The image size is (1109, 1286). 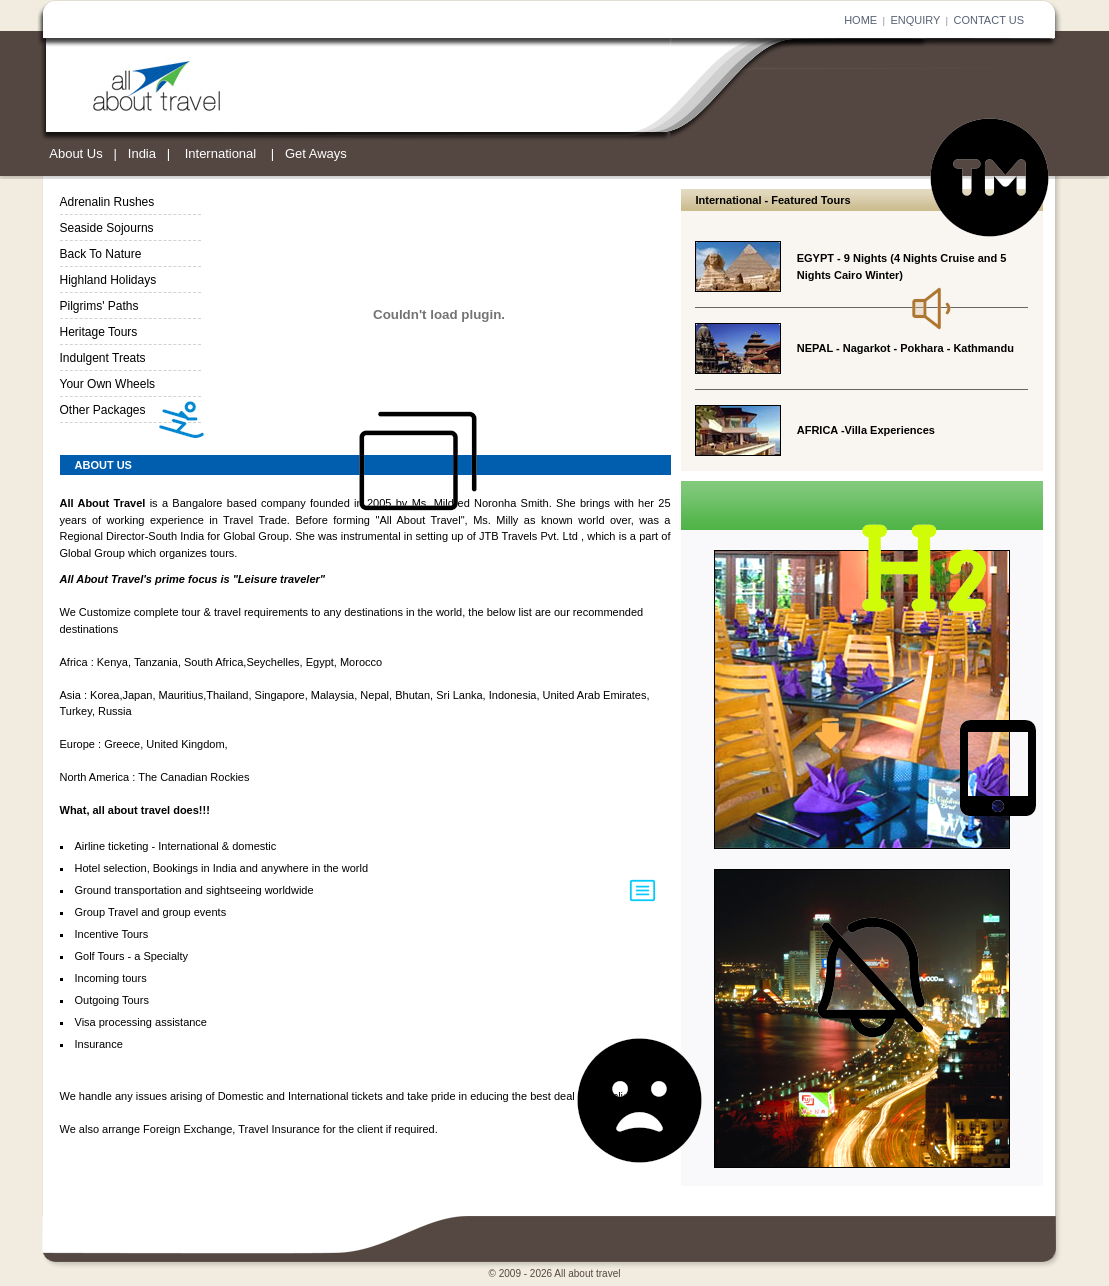 What do you see at coordinates (181, 420) in the screenshot?
I see `access skiing or winter sports activities` at bounding box center [181, 420].